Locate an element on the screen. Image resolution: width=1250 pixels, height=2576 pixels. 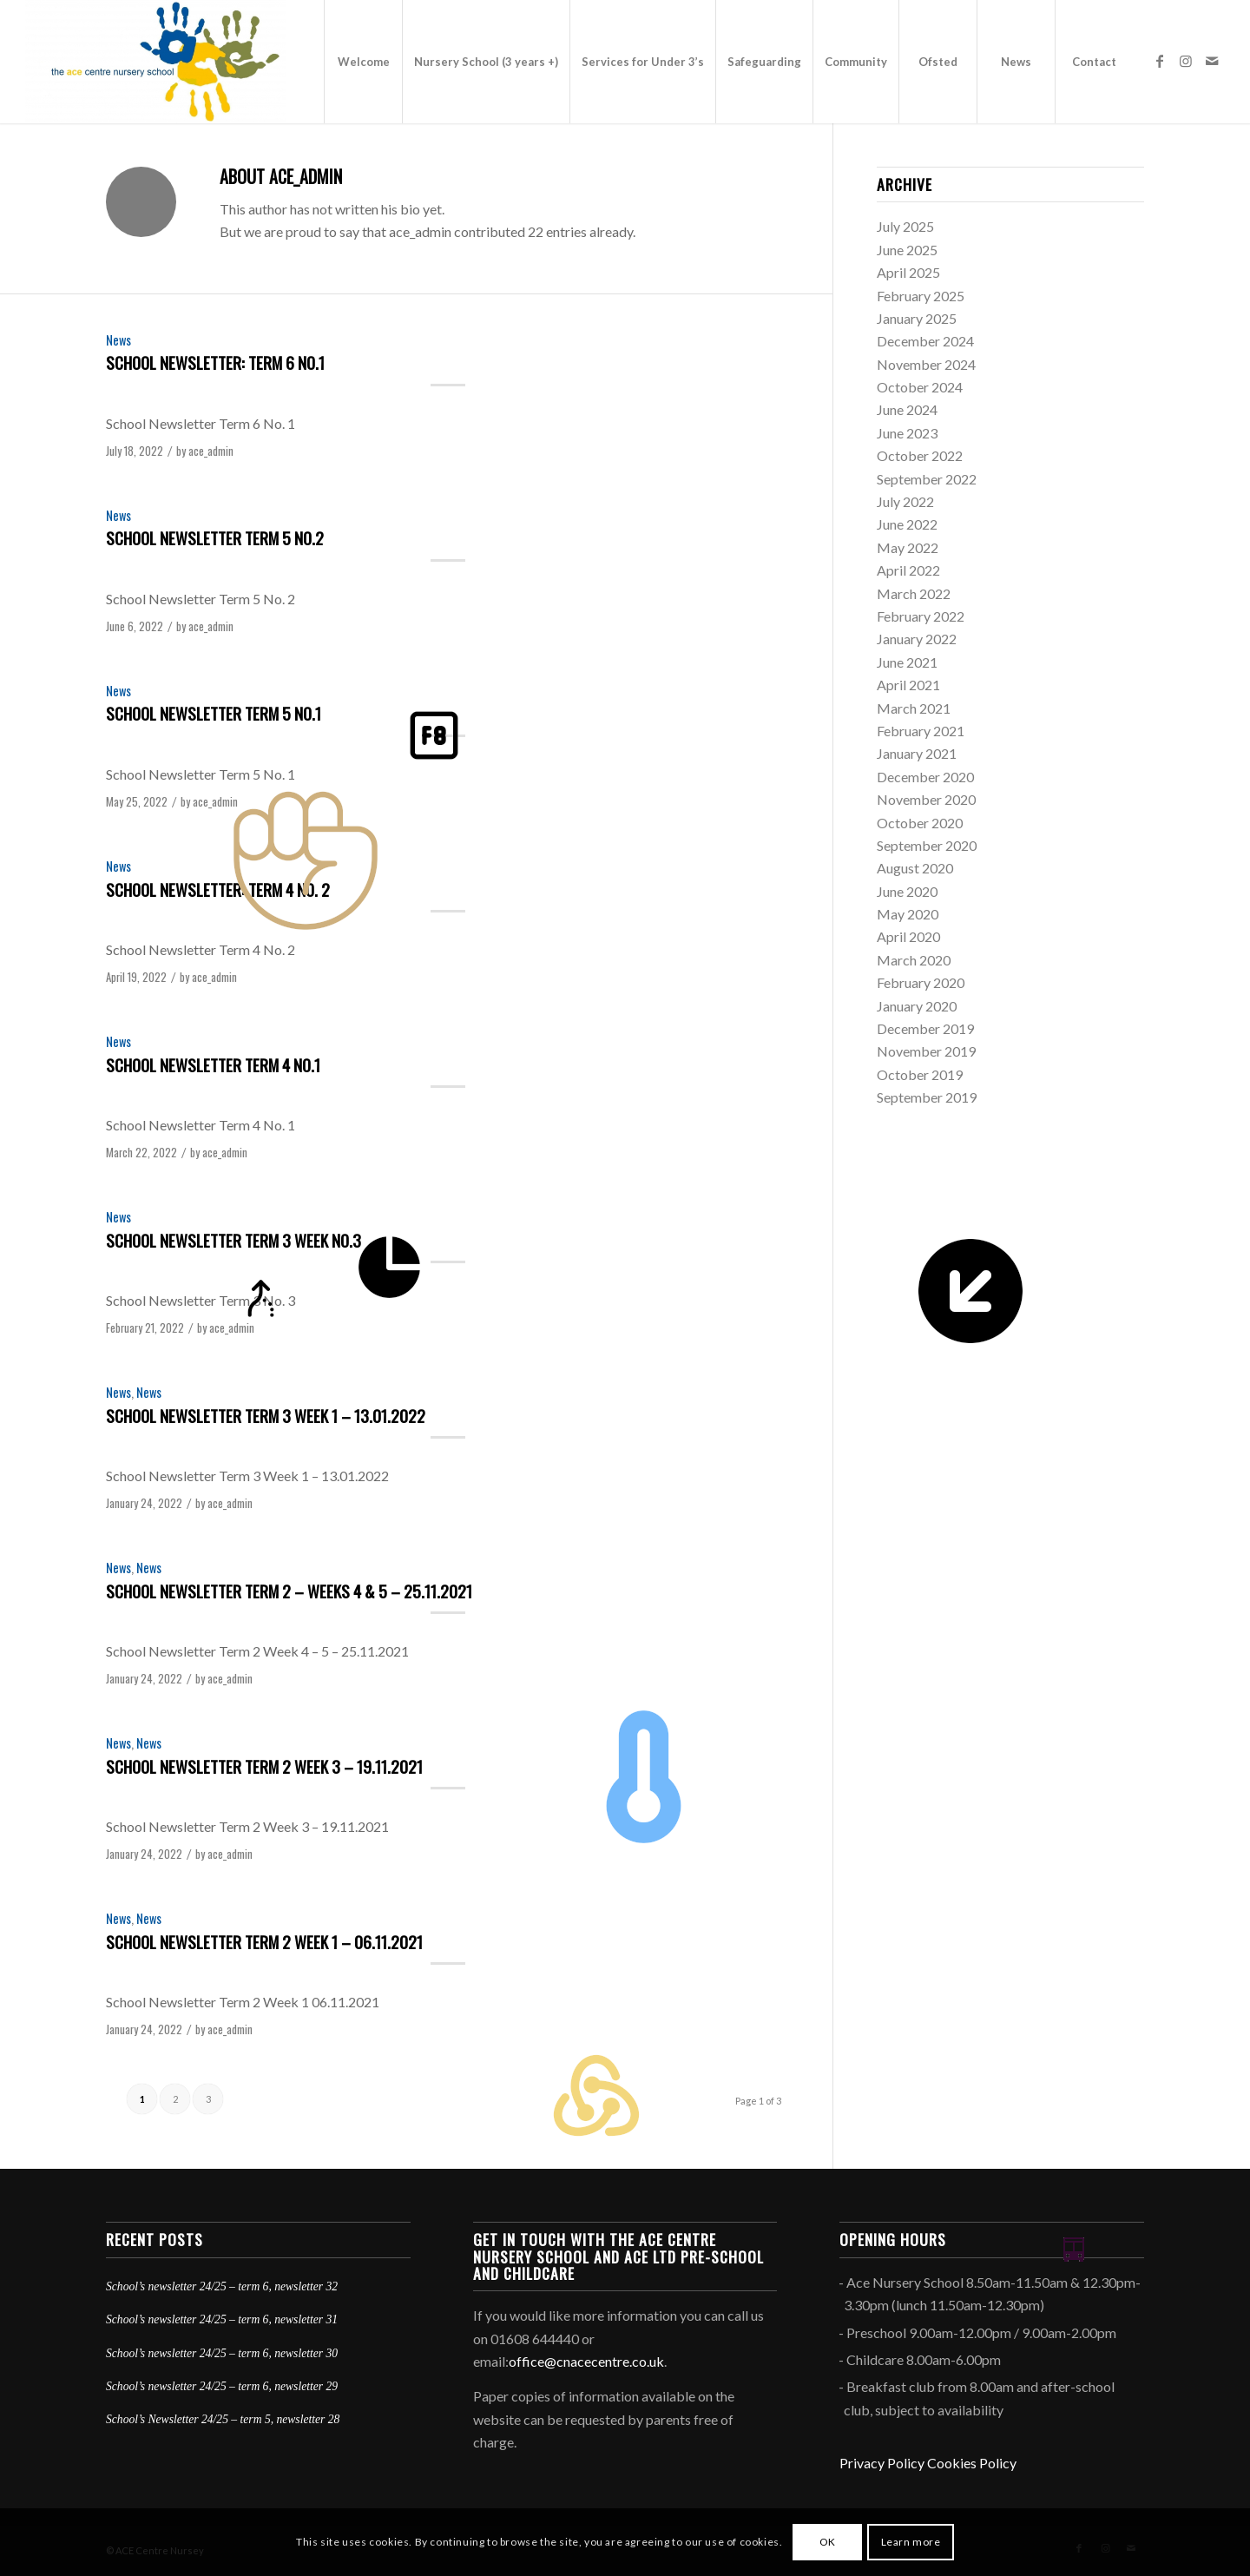
indicates high temperature reading is located at coordinates (643, 1776).